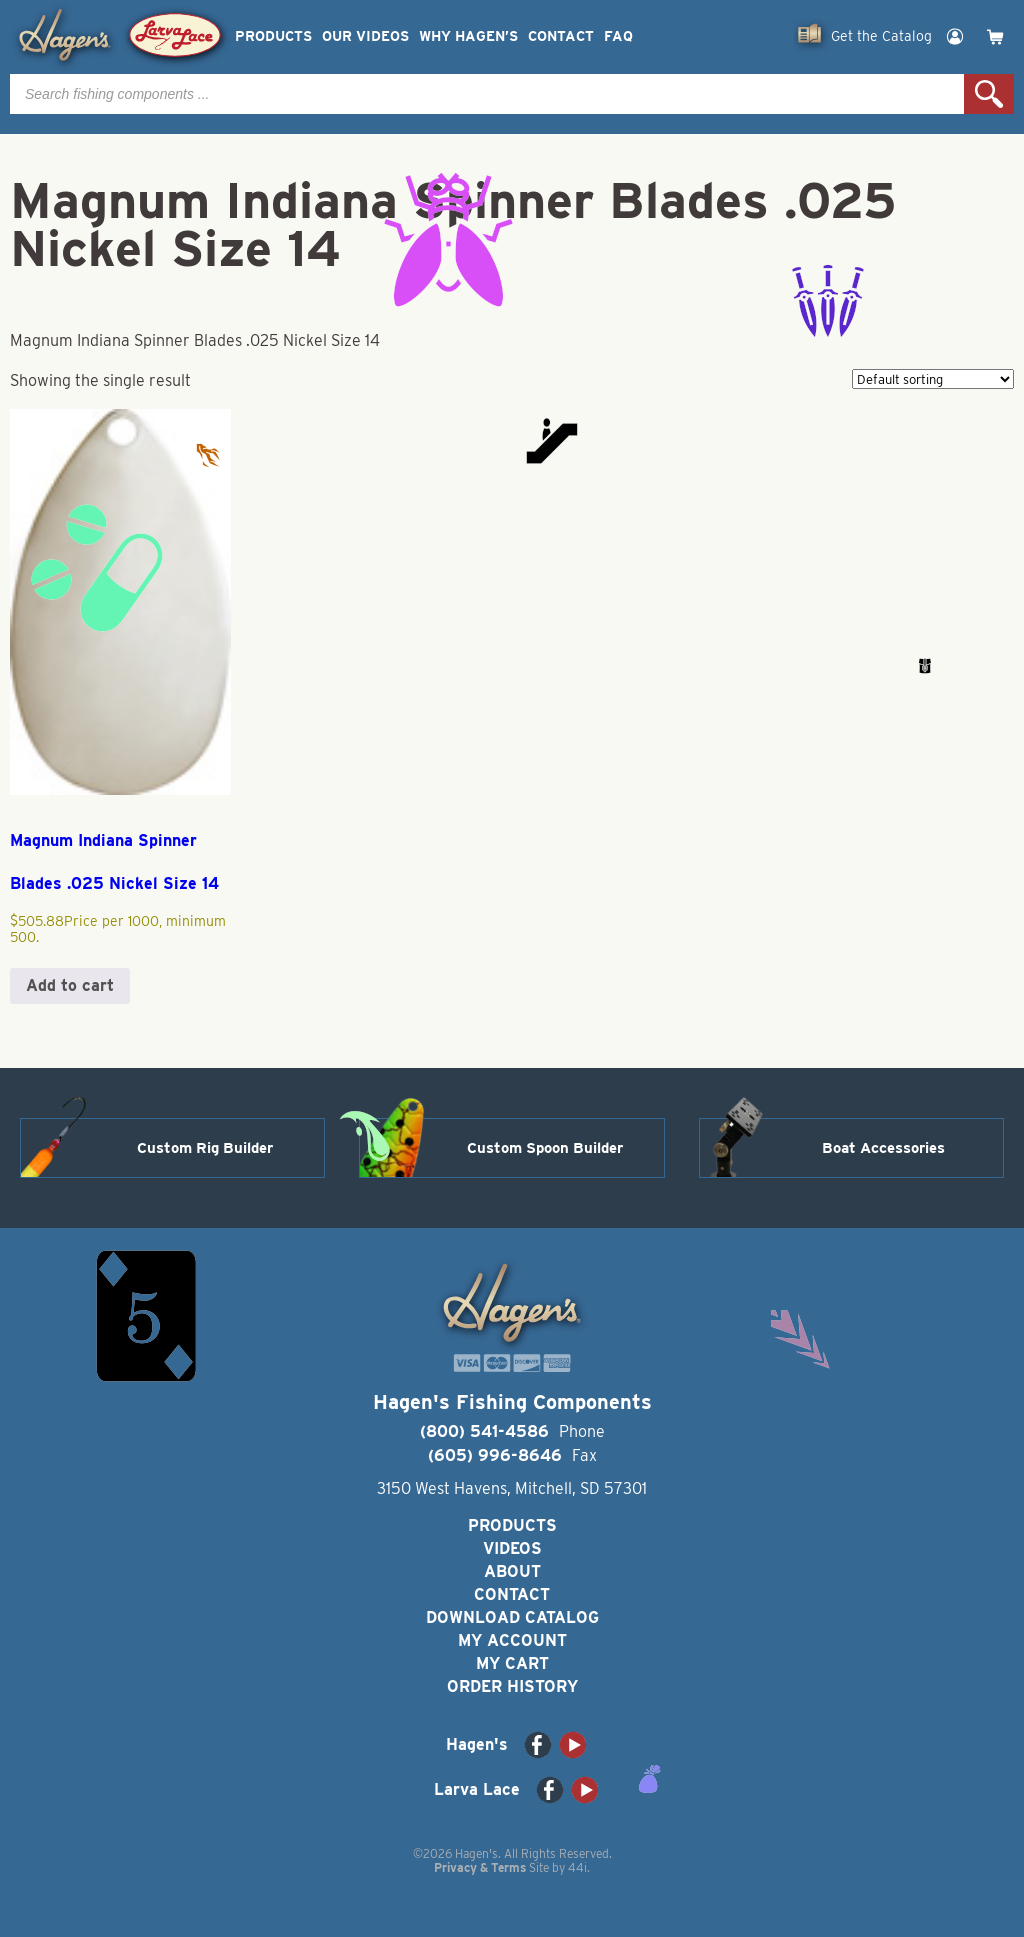 This screenshot has width=1024, height=1937. Describe the element at coordinates (828, 301) in the screenshot. I see `select daggers as your weapon type` at that location.